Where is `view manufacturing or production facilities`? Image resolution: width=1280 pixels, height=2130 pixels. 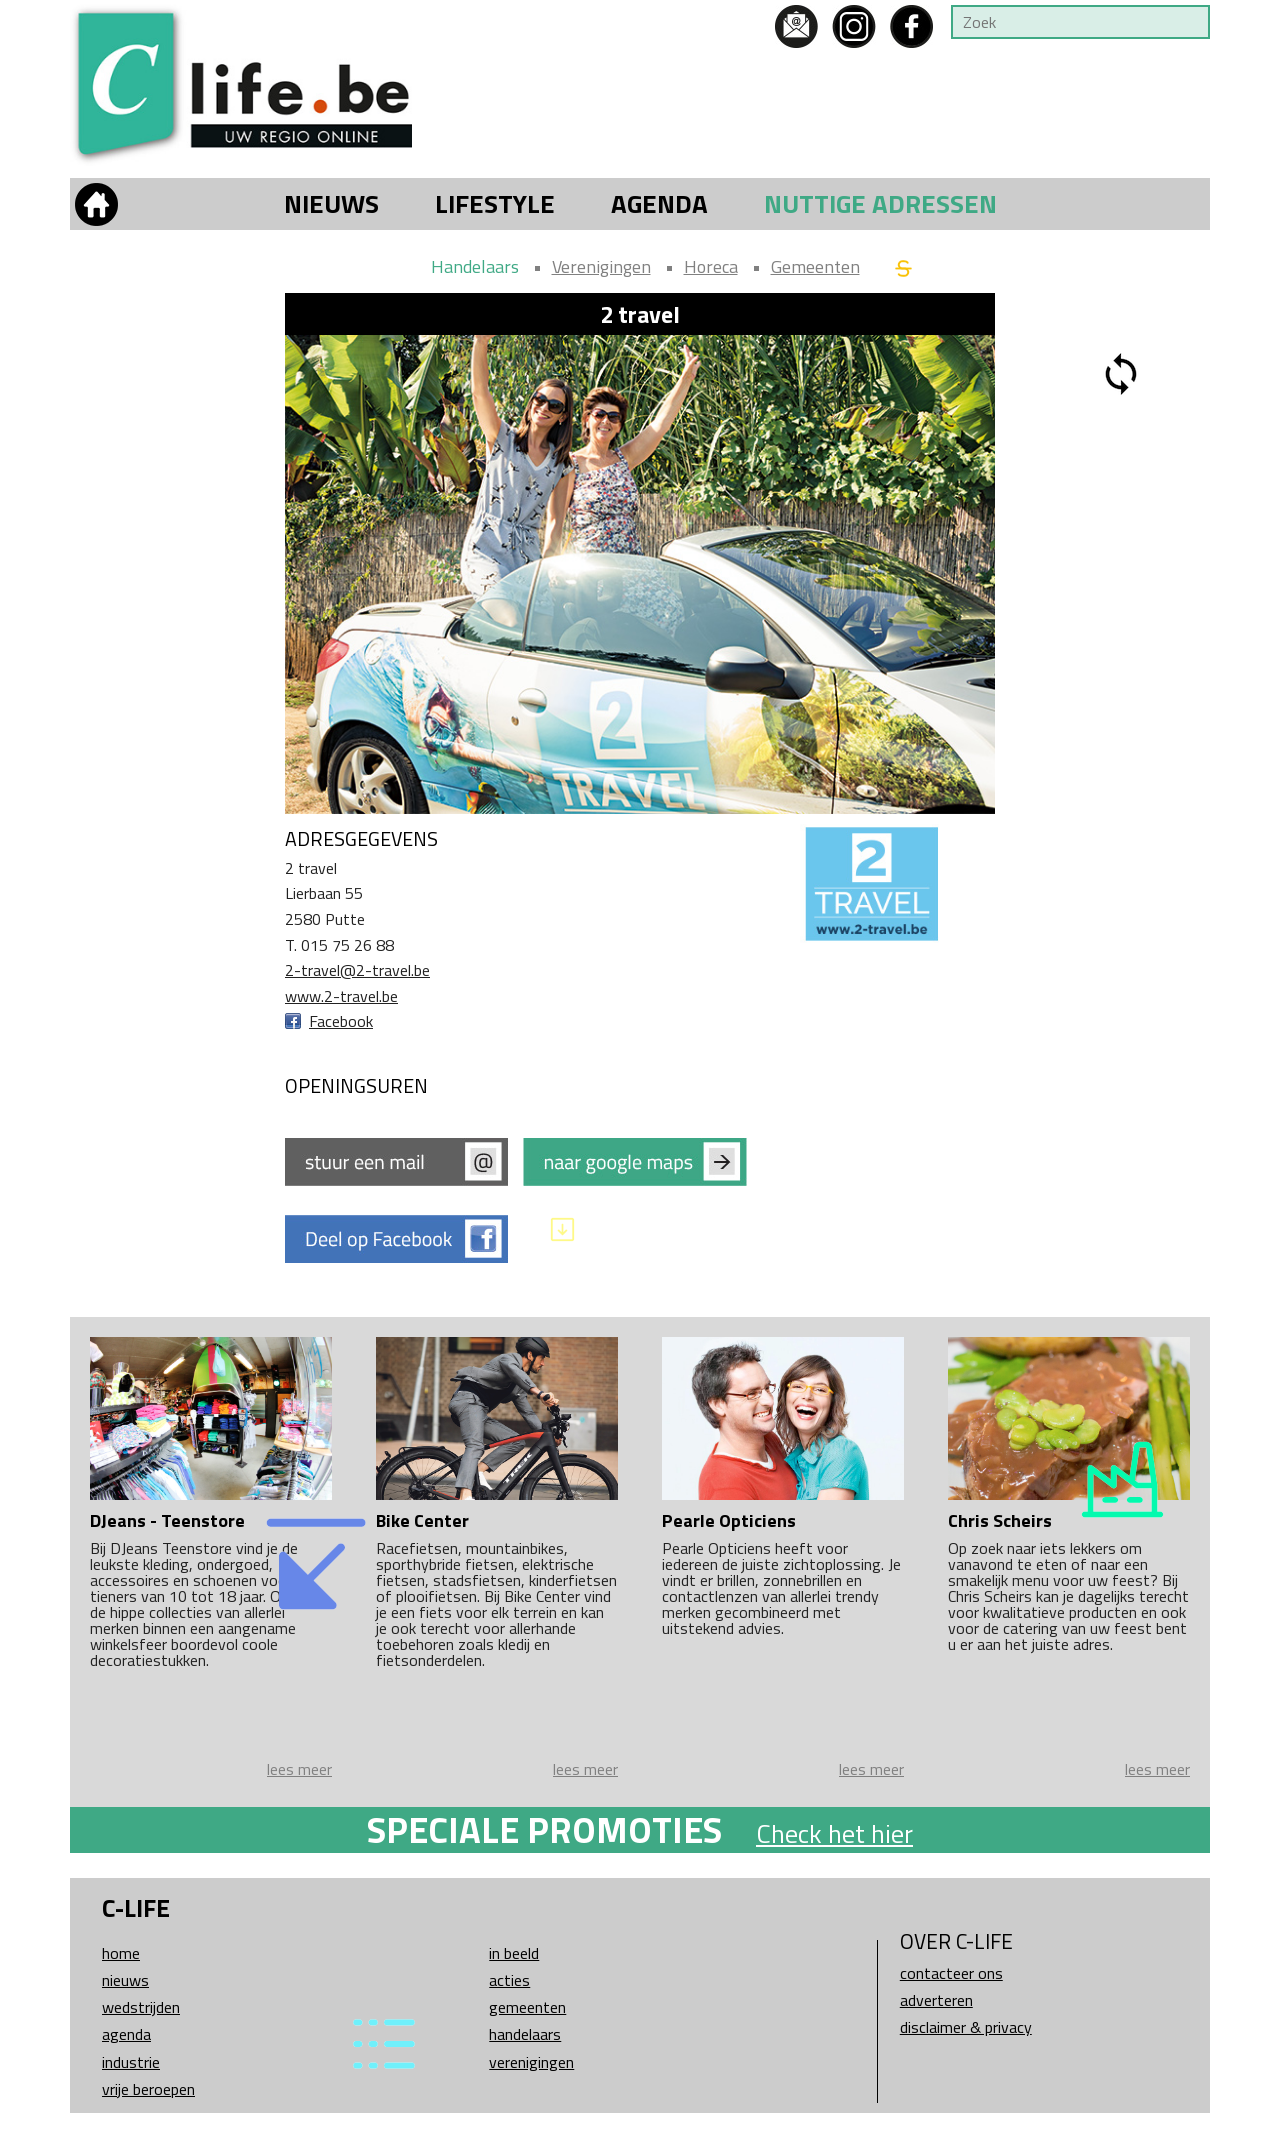 view manufacturing or production facilities is located at coordinates (1122, 1482).